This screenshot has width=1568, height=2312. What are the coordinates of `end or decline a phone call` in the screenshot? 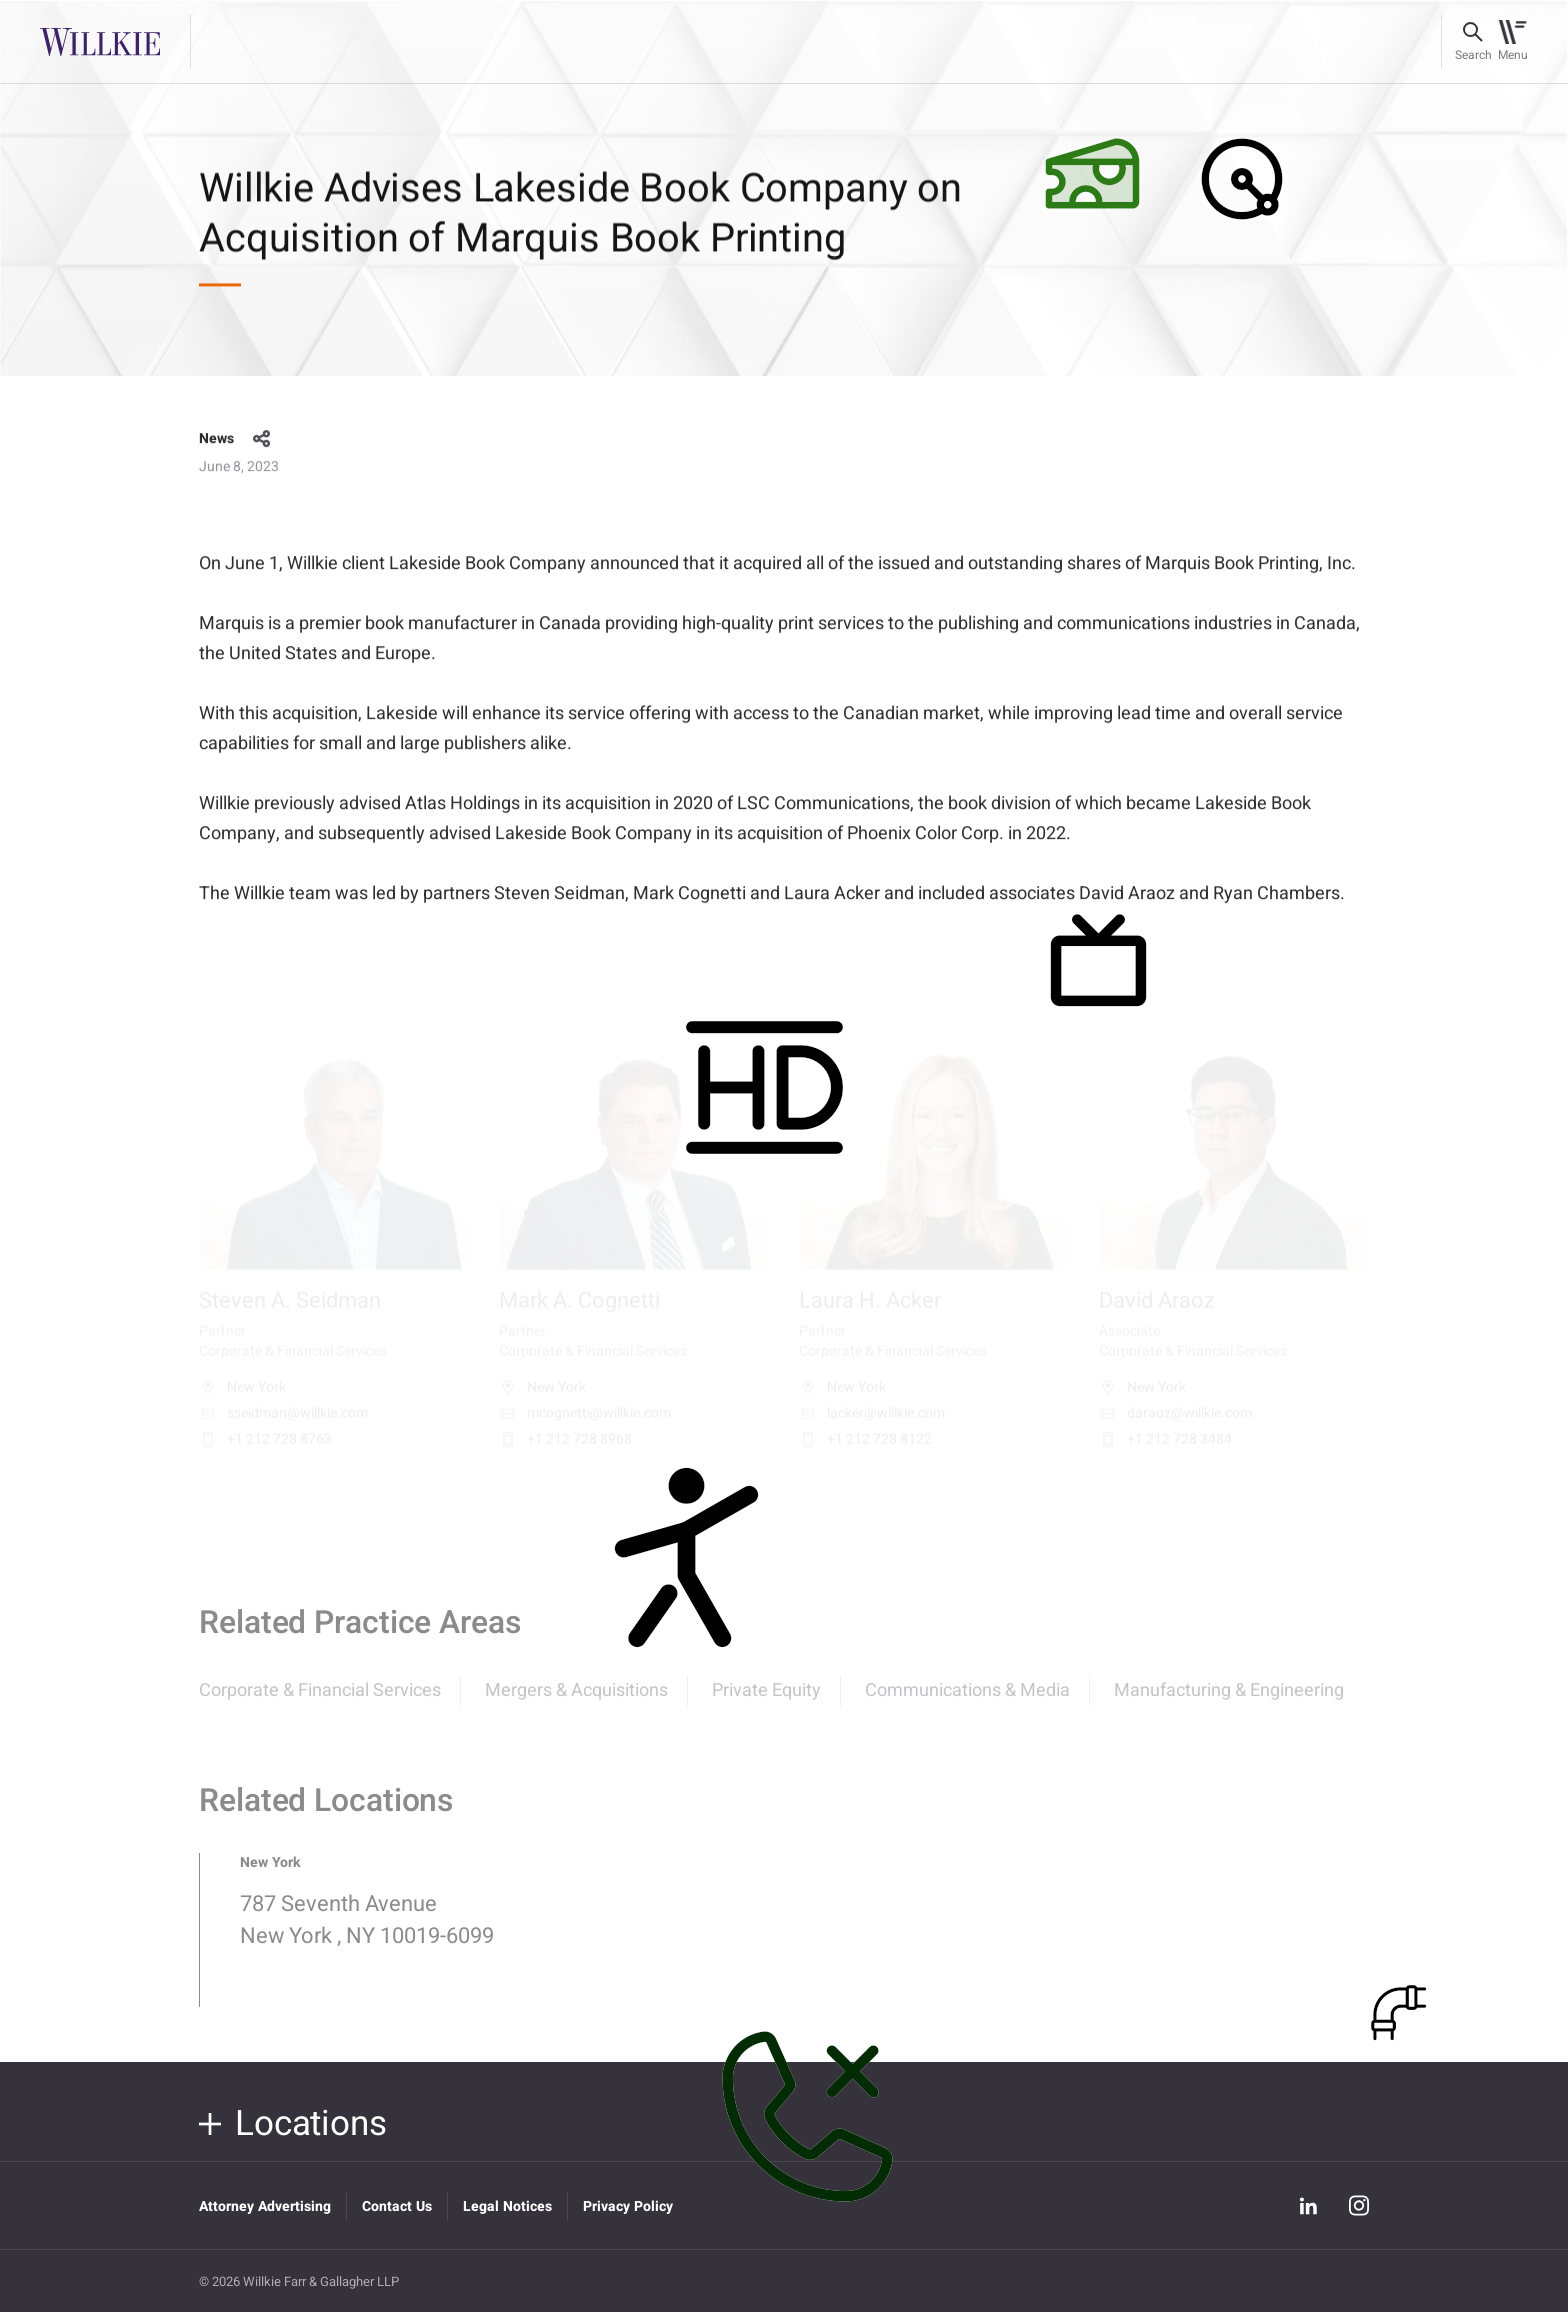 It's located at (811, 2113).